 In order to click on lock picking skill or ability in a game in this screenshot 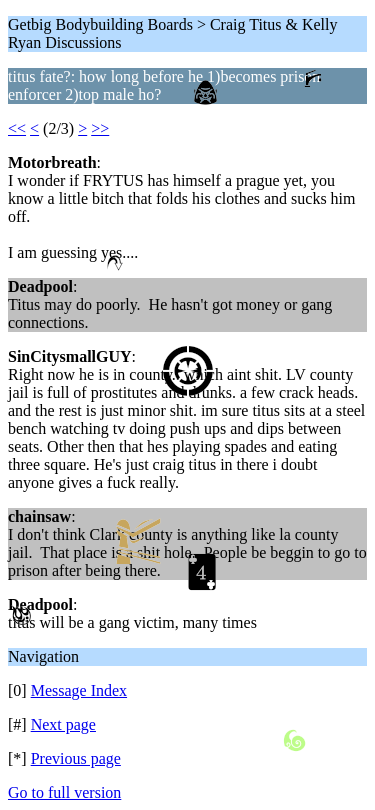, I will do `click(137, 541)`.